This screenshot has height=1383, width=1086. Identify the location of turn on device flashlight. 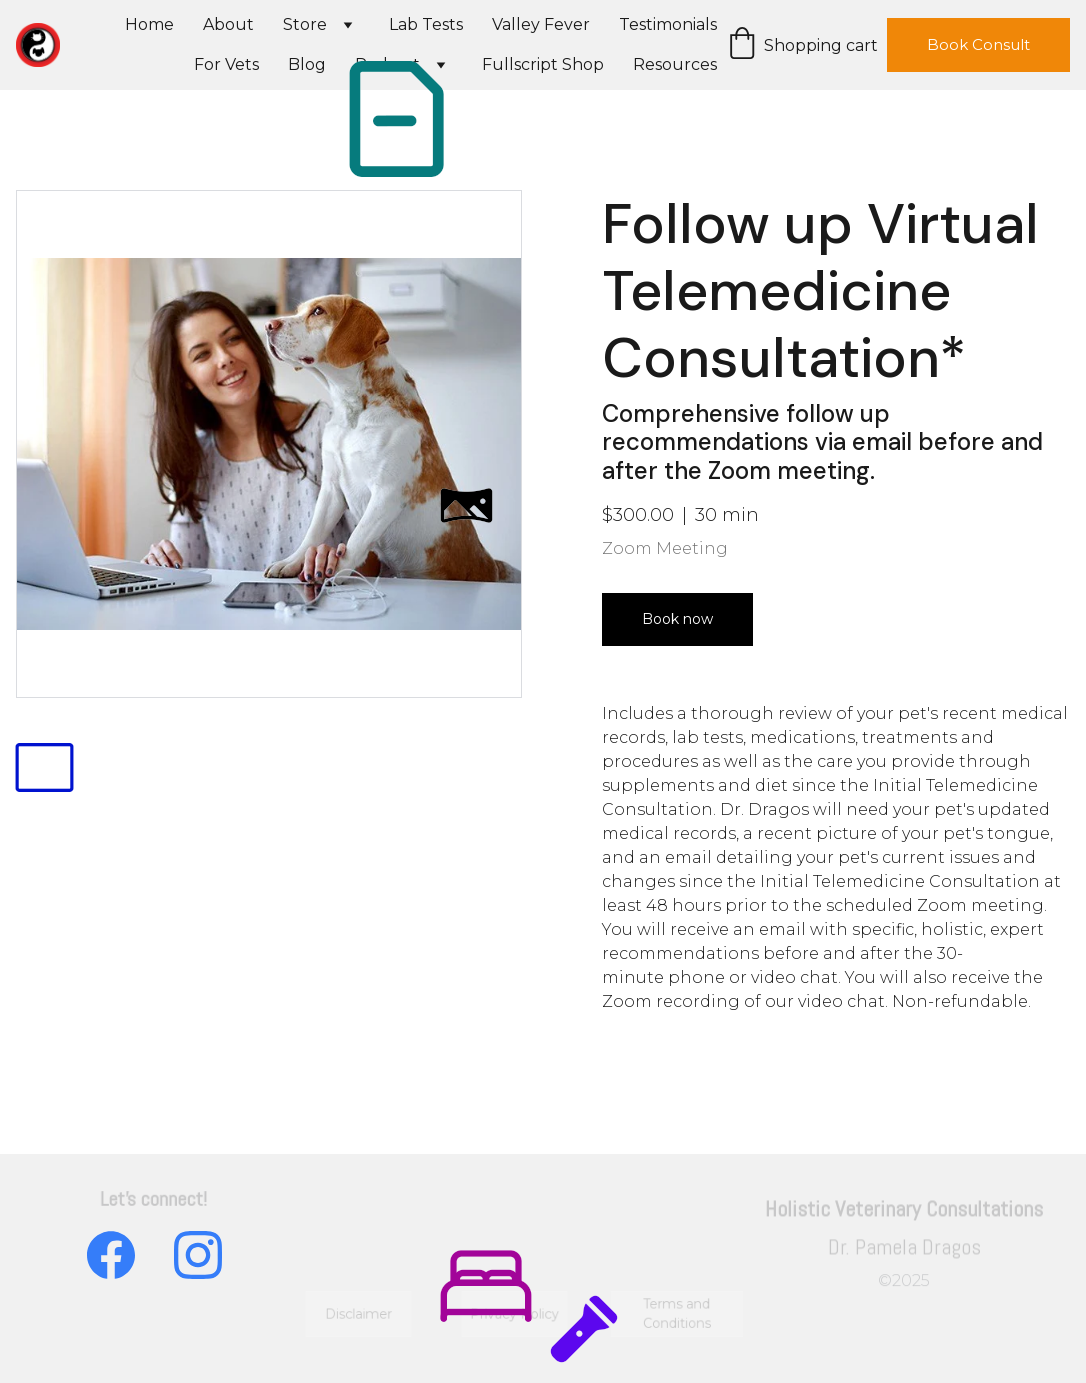
(584, 1329).